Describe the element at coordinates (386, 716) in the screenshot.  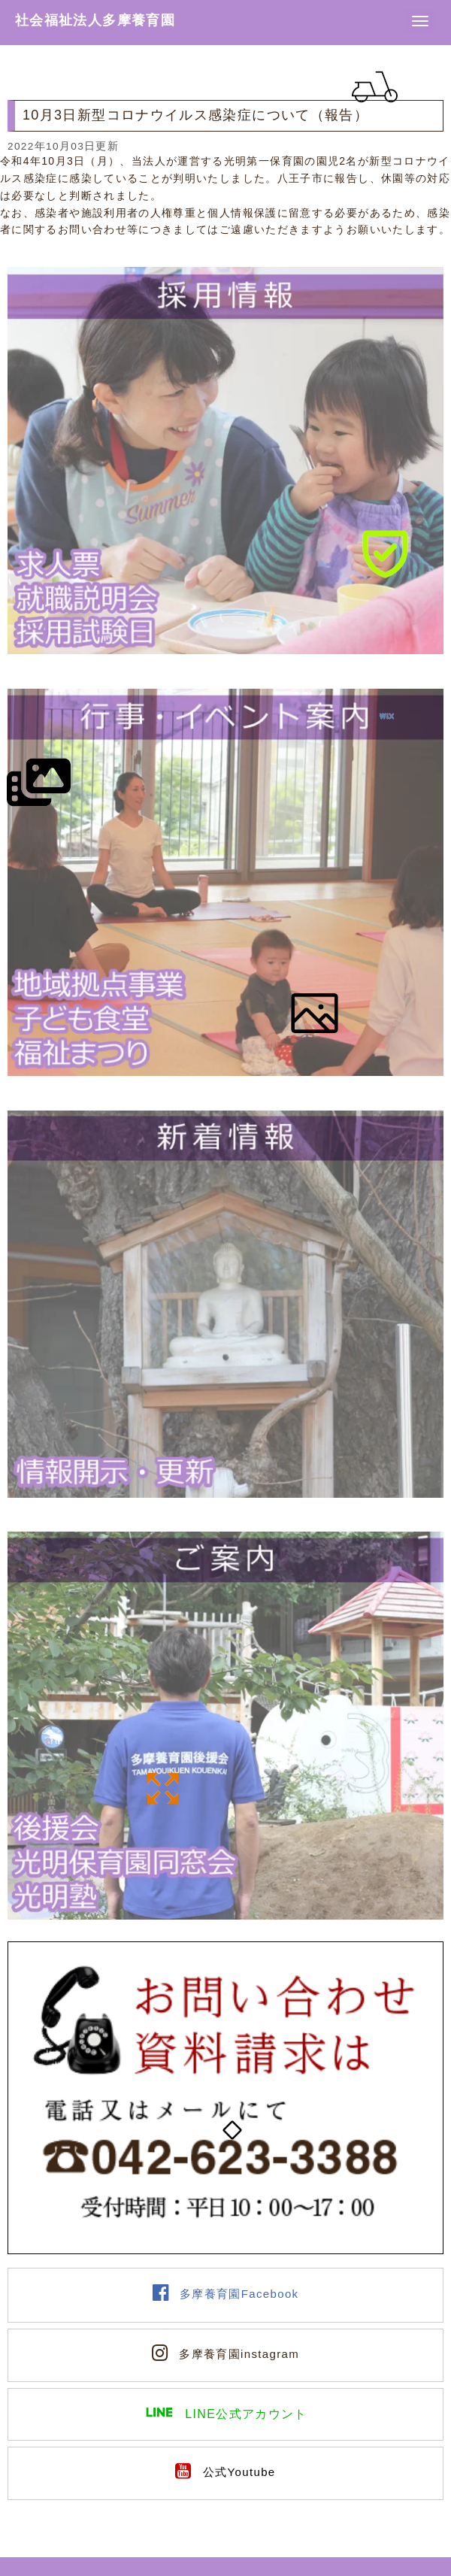
I see `link to Wix website builder` at that location.